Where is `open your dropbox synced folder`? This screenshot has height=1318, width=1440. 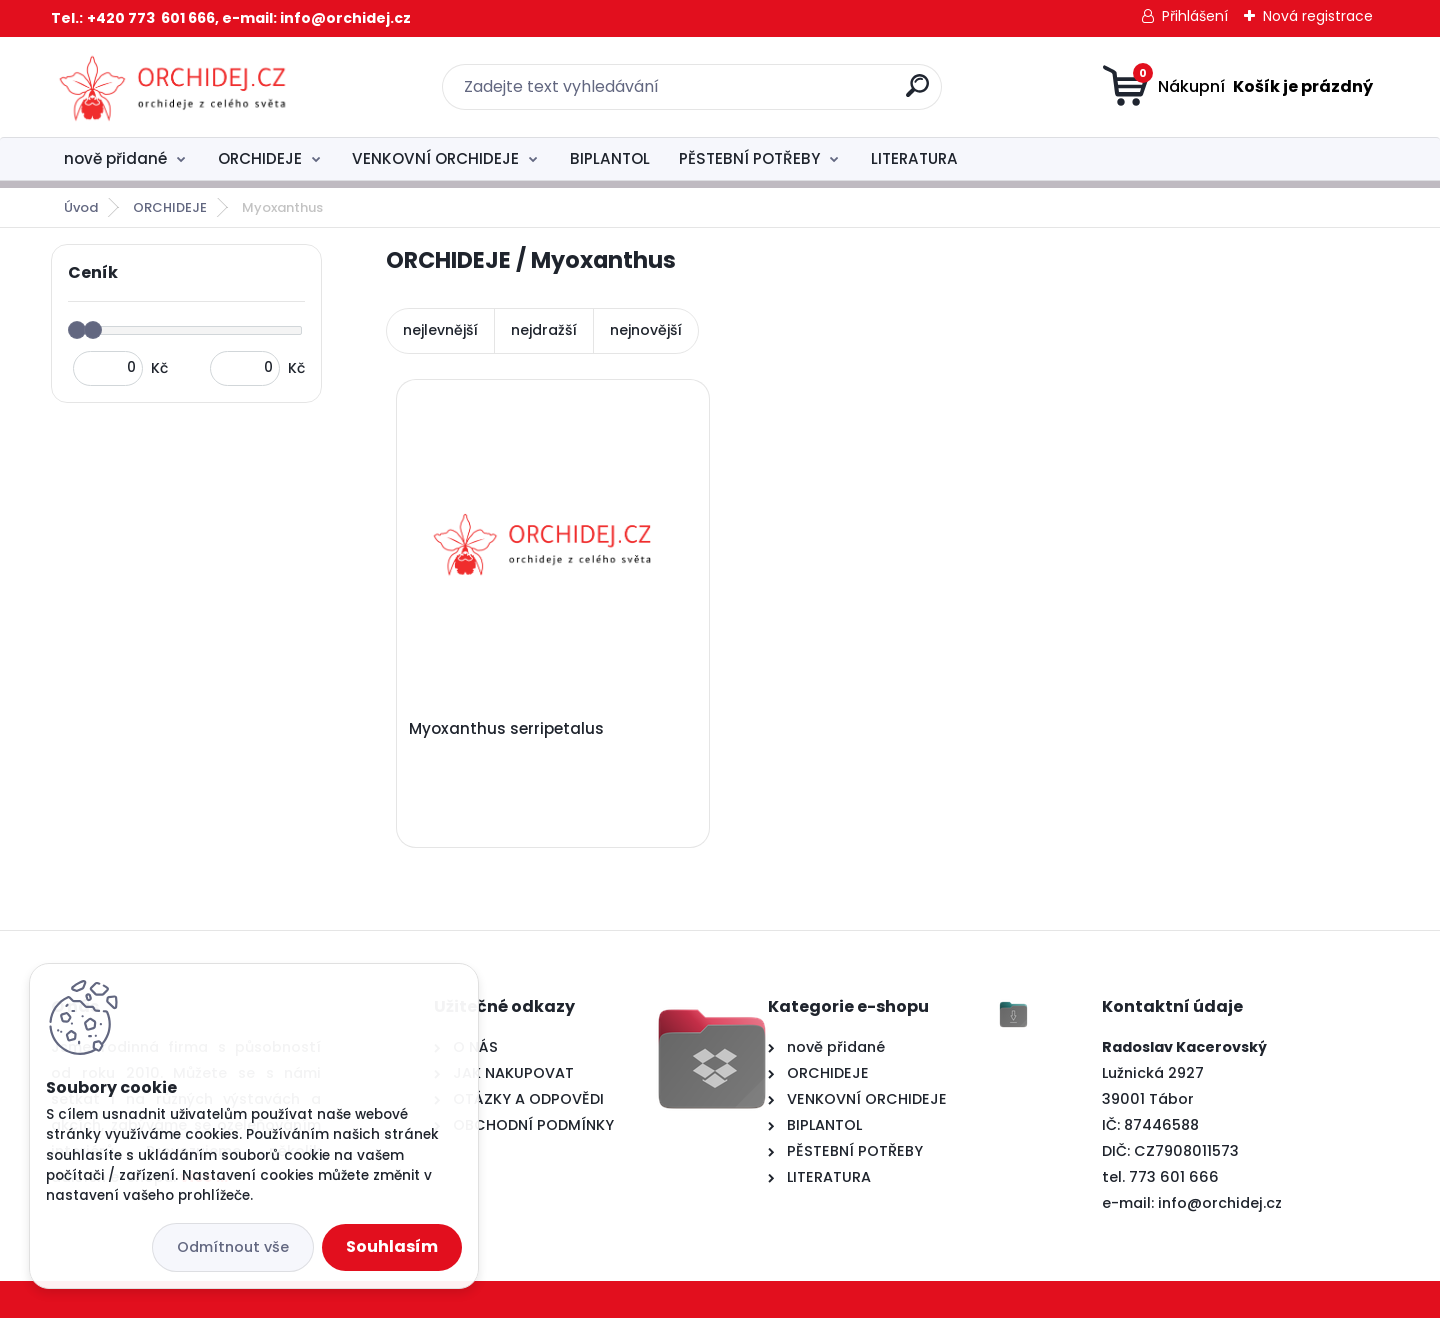
open your dropbox synced folder is located at coordinates (712, 1059).